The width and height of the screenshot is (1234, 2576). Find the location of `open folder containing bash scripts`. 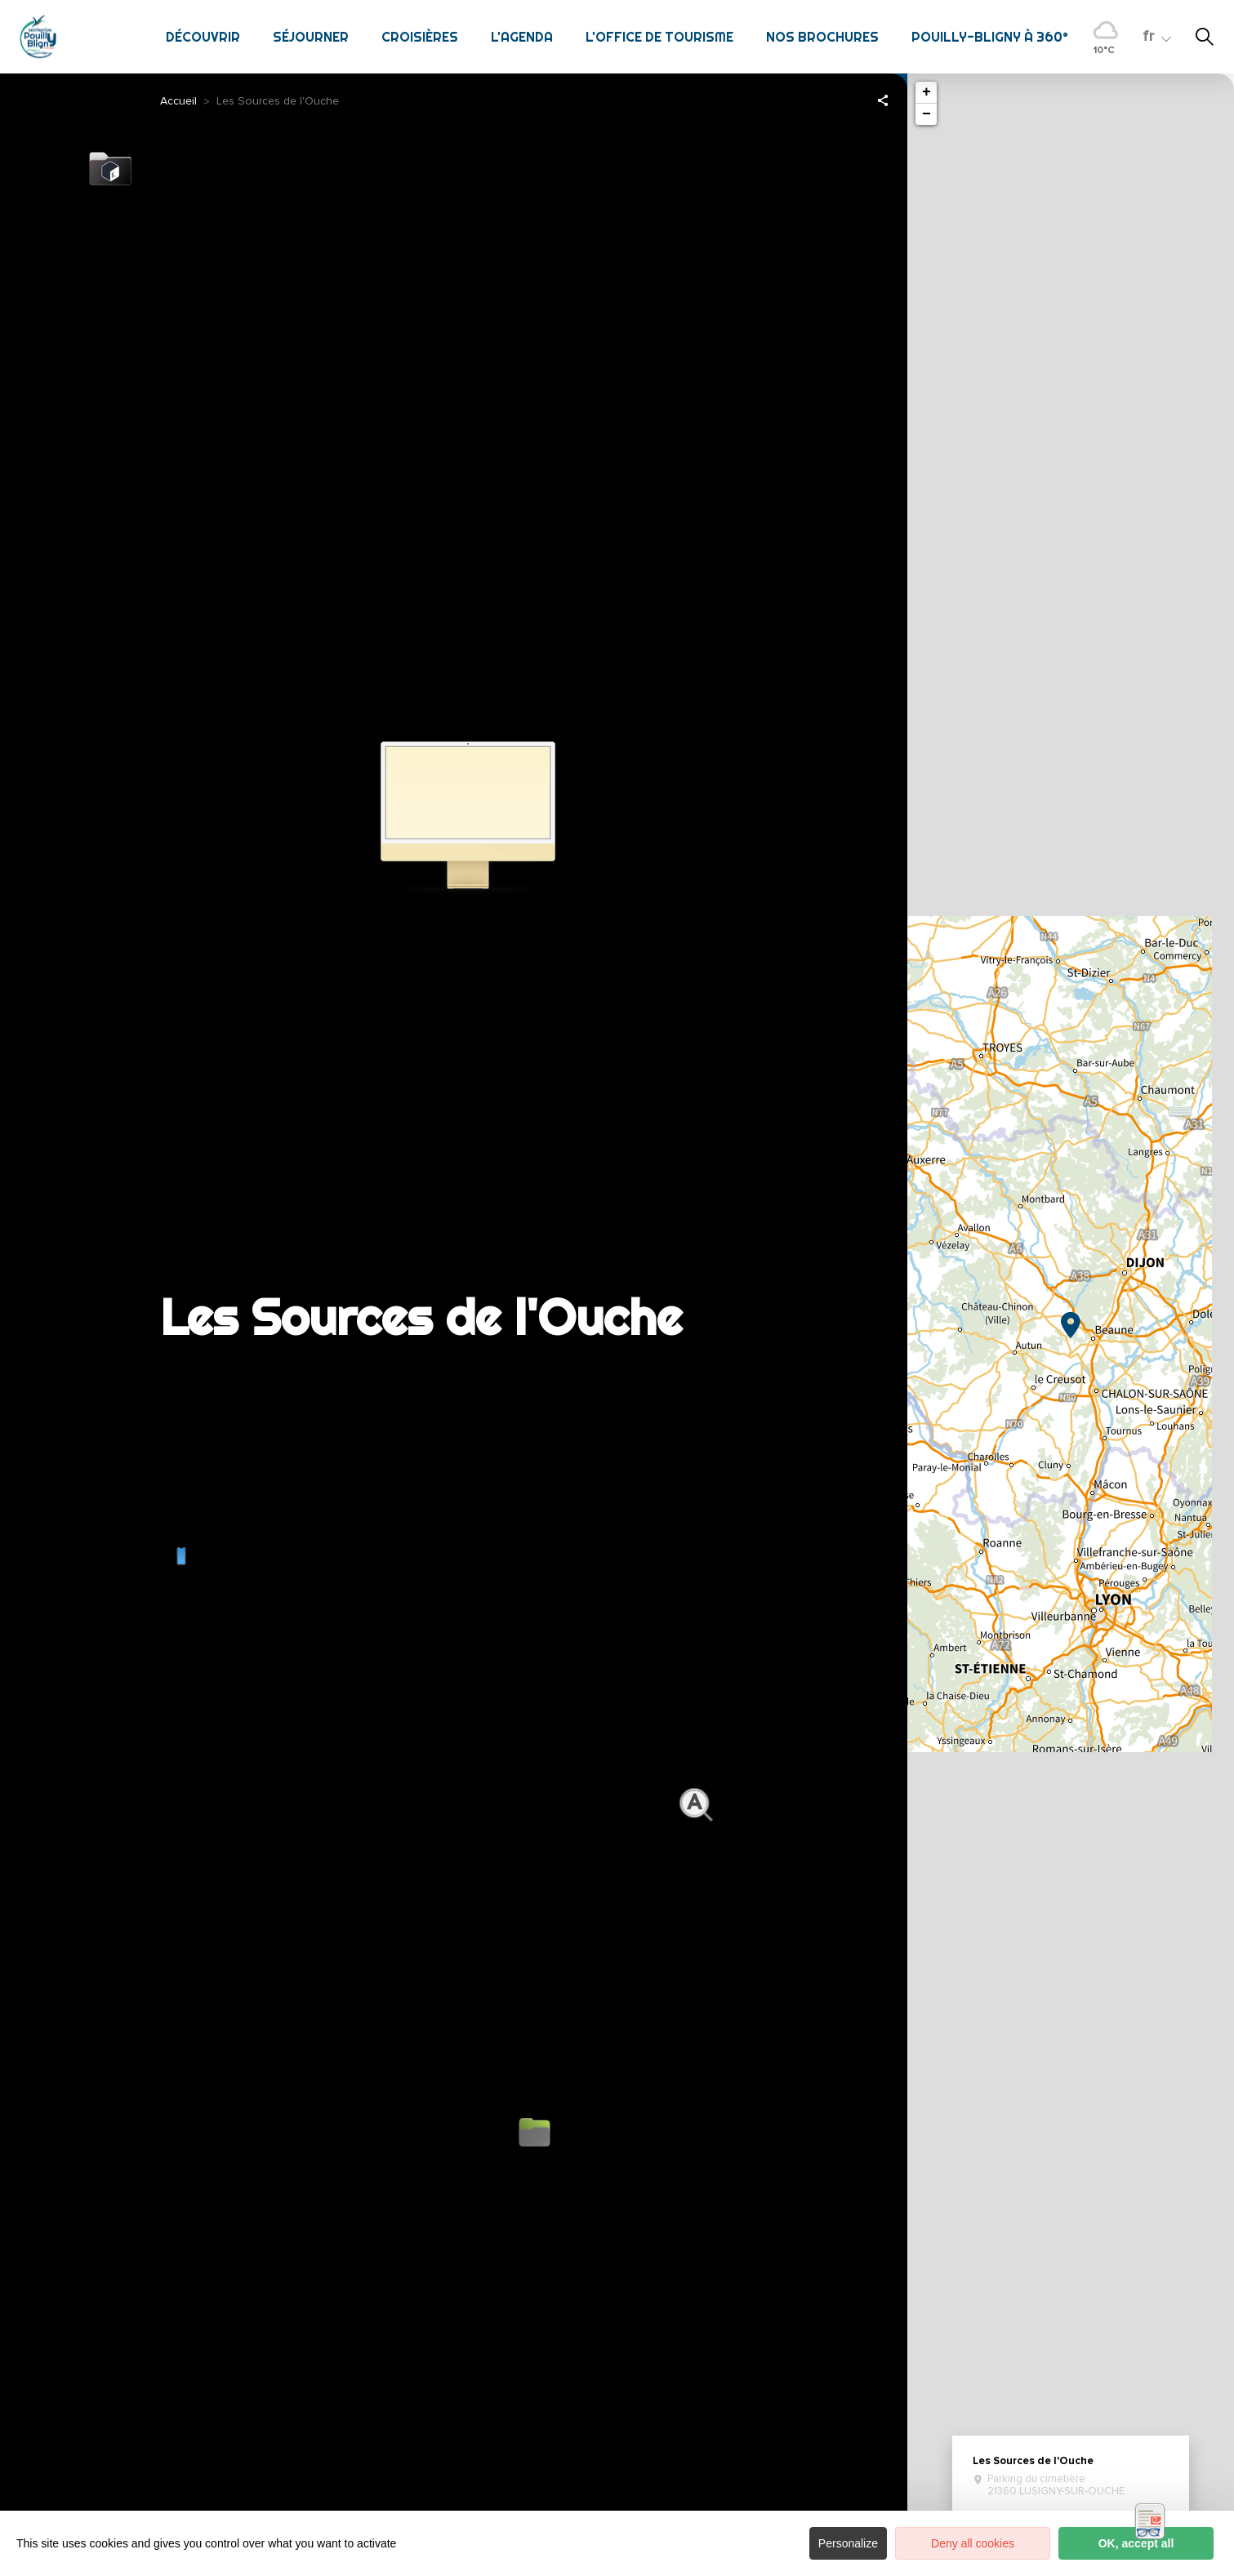

open folder containing bash scripts is located at coordinates (110, 170).